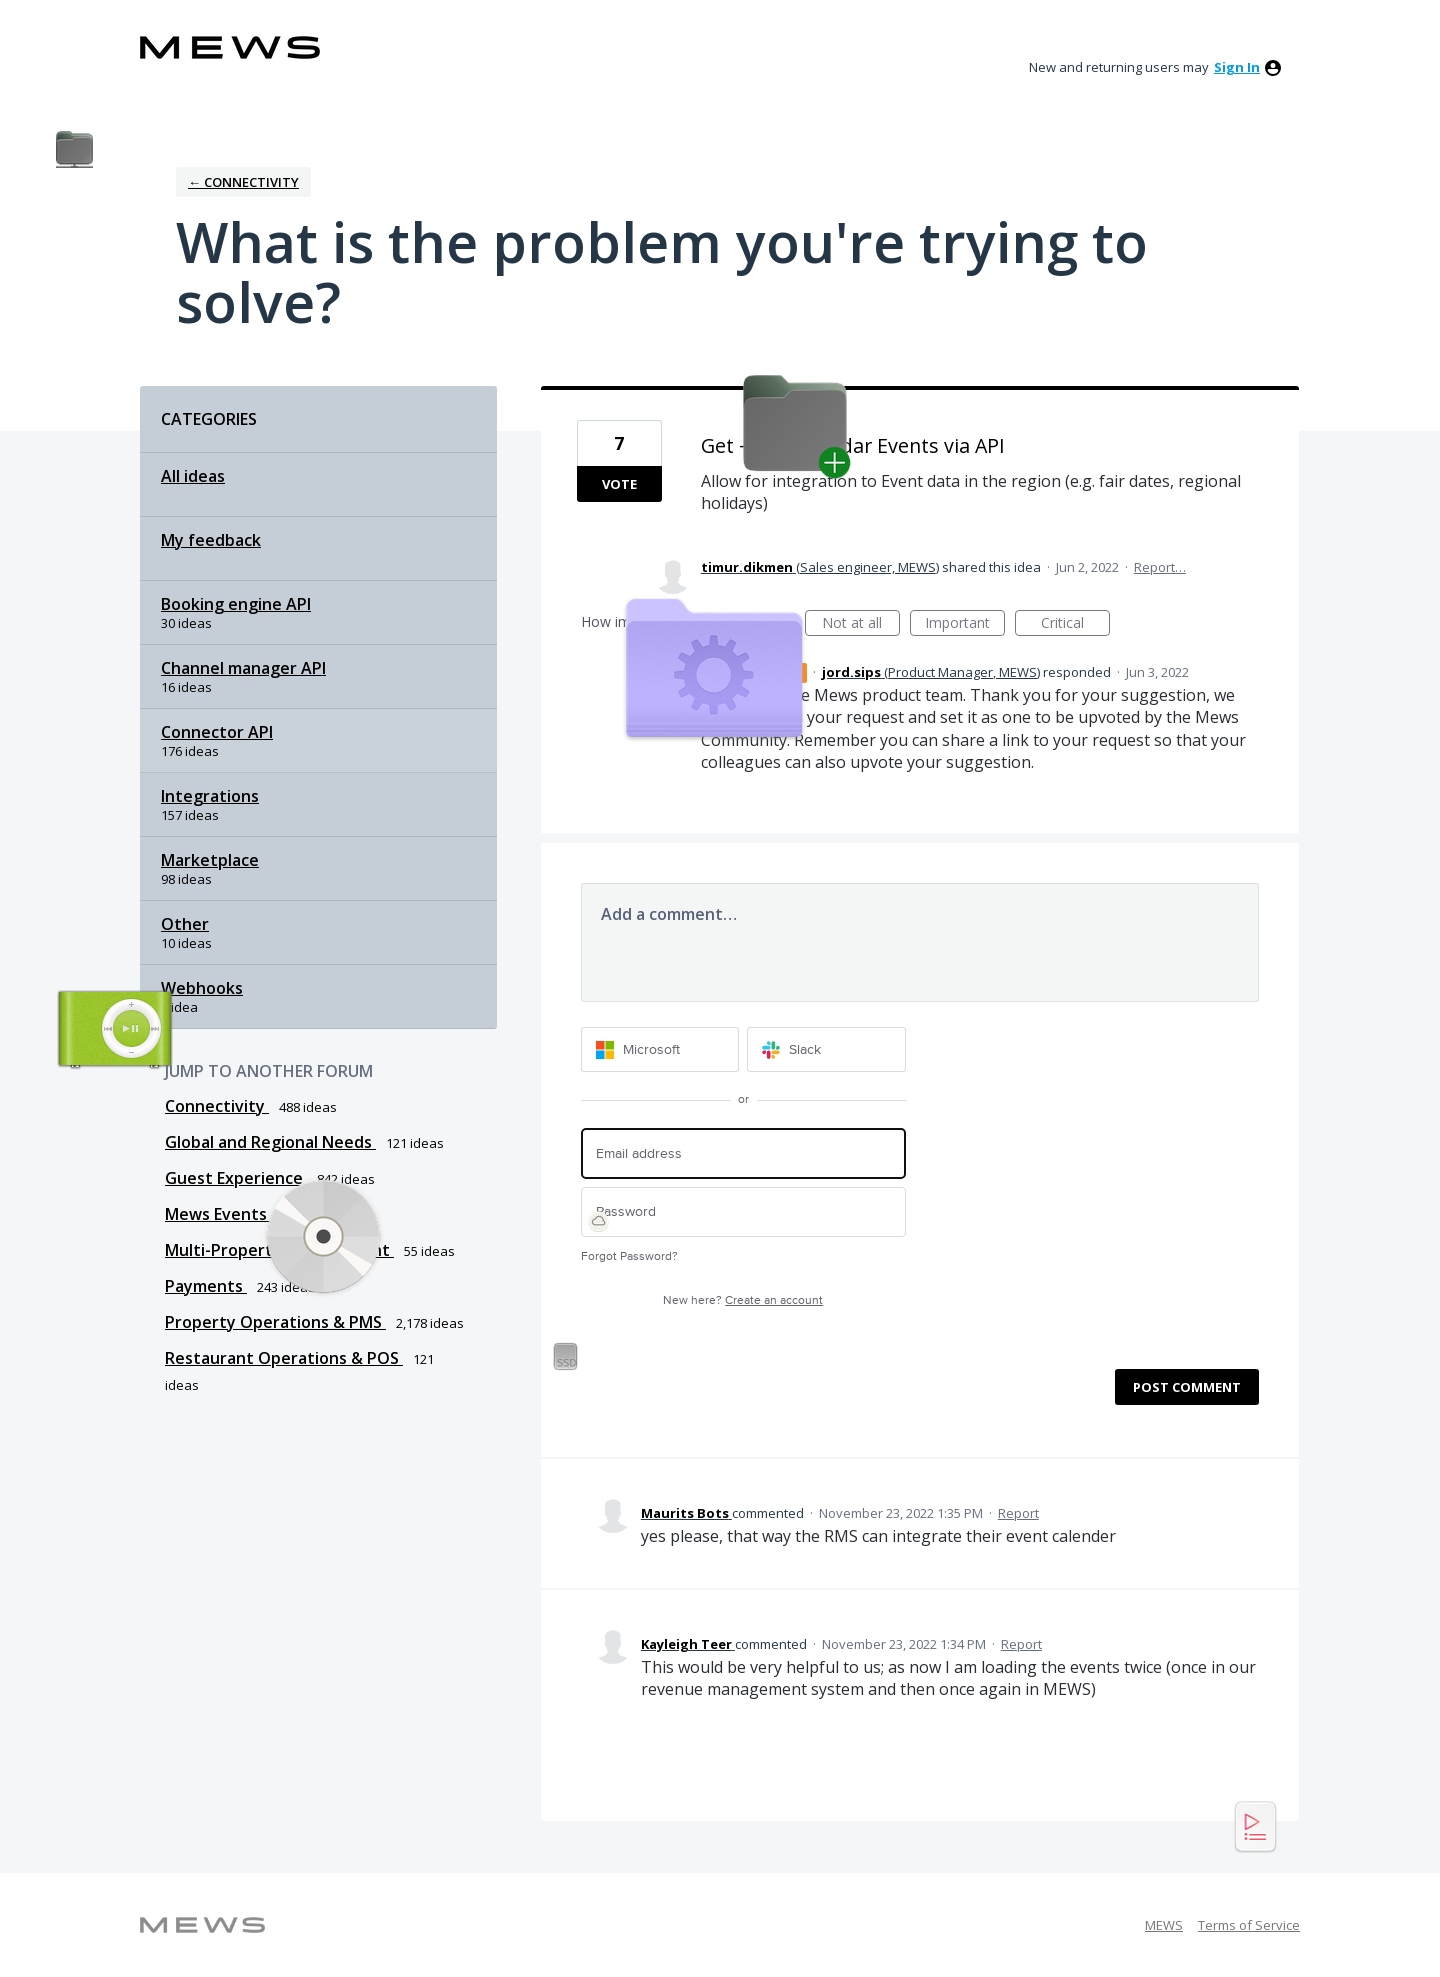 The image size is (1440, 1977). What do you see at coordinates (323, 1236) in the screenshot?
I see `access CD/DVD drive or optical media` at bounding box center [323, 1236].